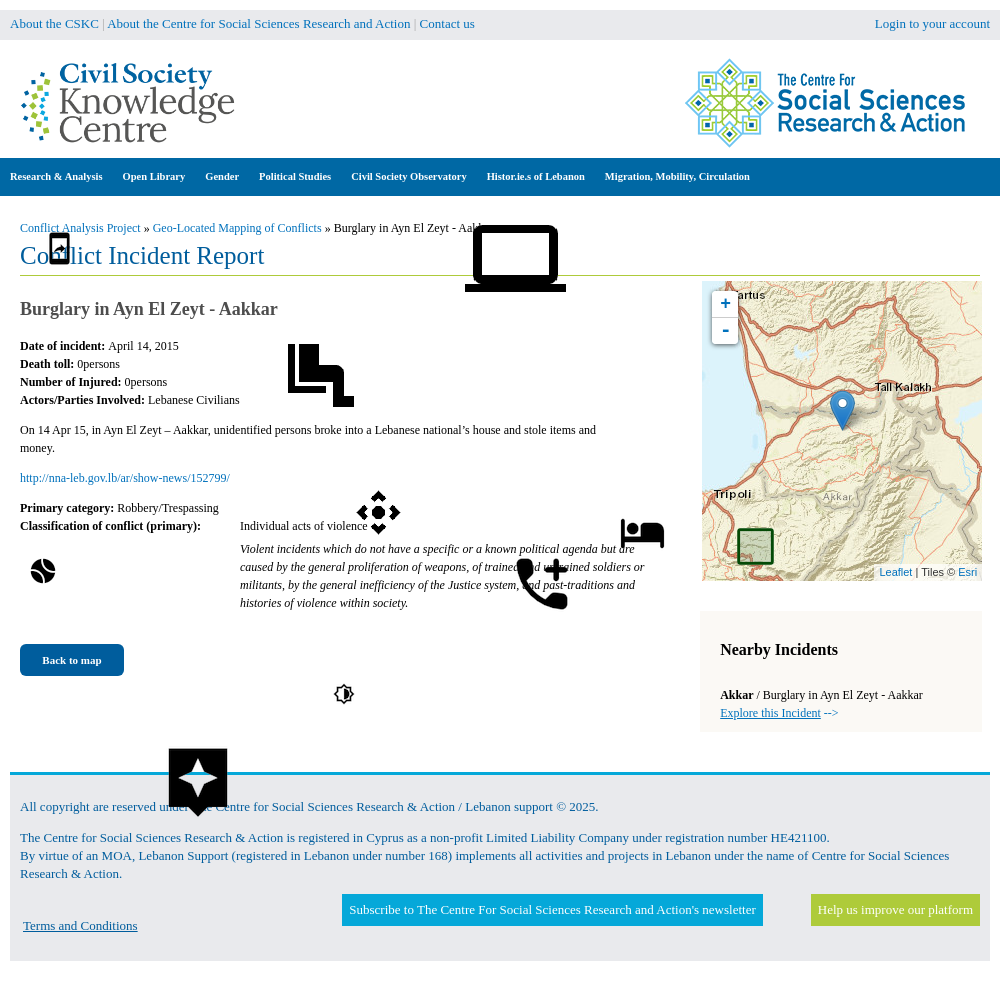 The width and height of the screenshot is (1000, 989). What do you see at coordinates (515, 258) in the screenshot?
I see `switch to desktop view` at bounding box center [515, 258].